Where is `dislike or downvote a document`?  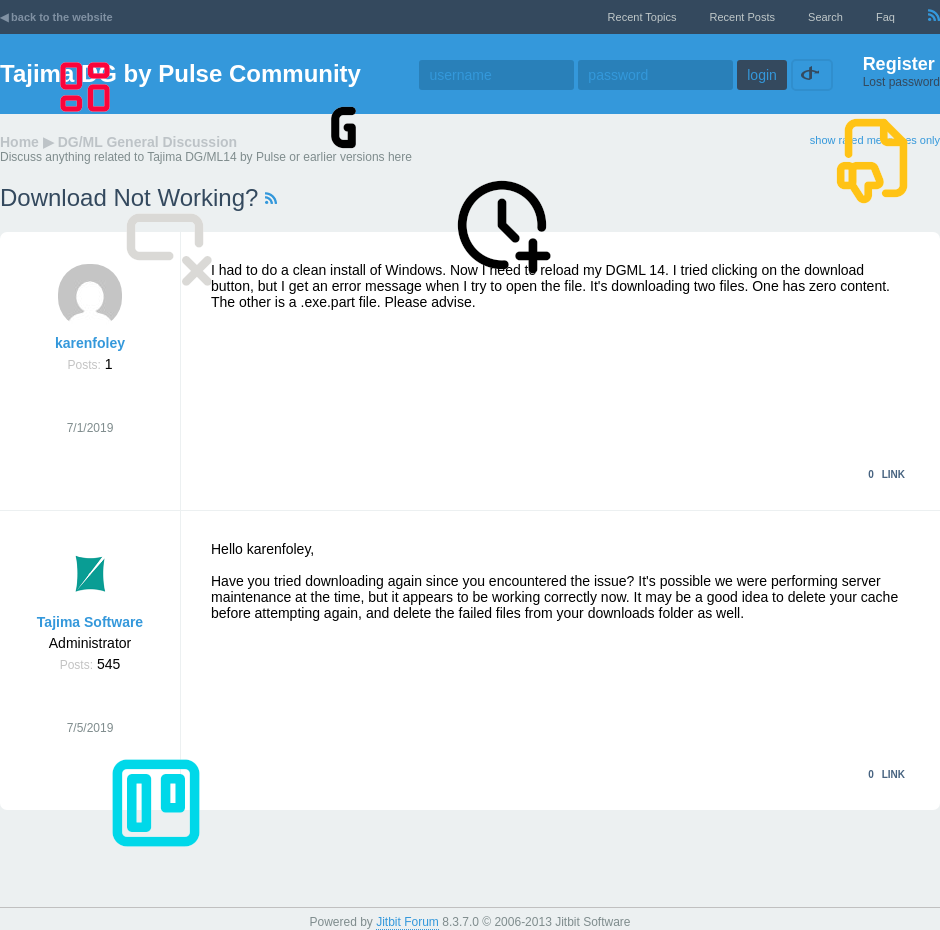
dislike or downvote a document is located at coordinates (876, 158).